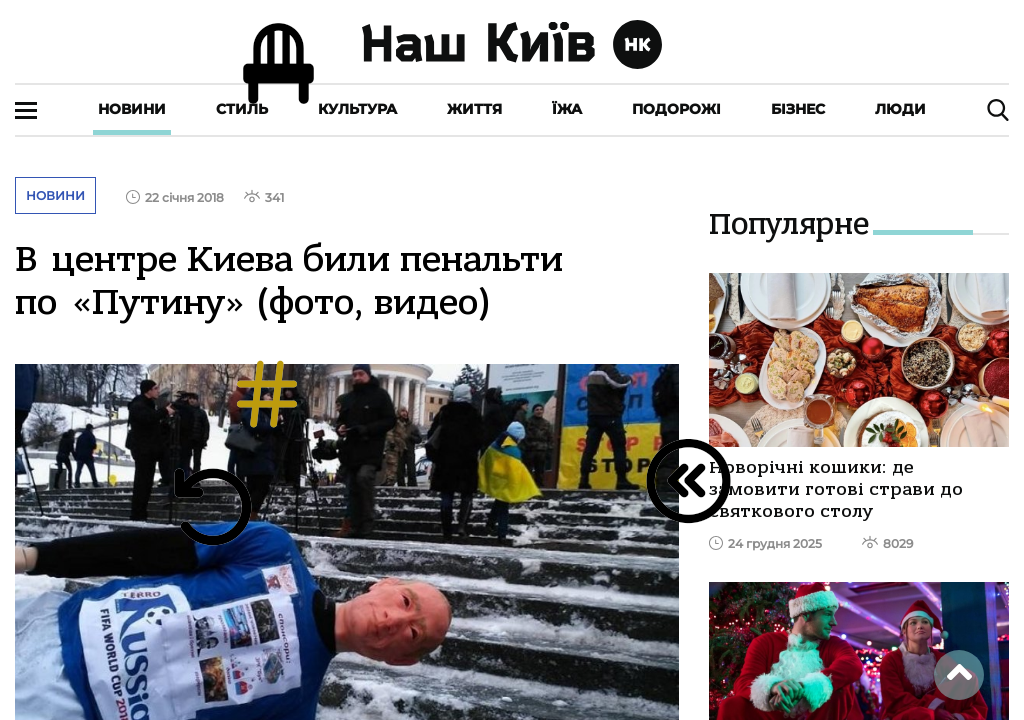  What do you see at coordinates (278, 63) in the screenshot?
I see `select seating furniture option` at bounding box center [278, 63].